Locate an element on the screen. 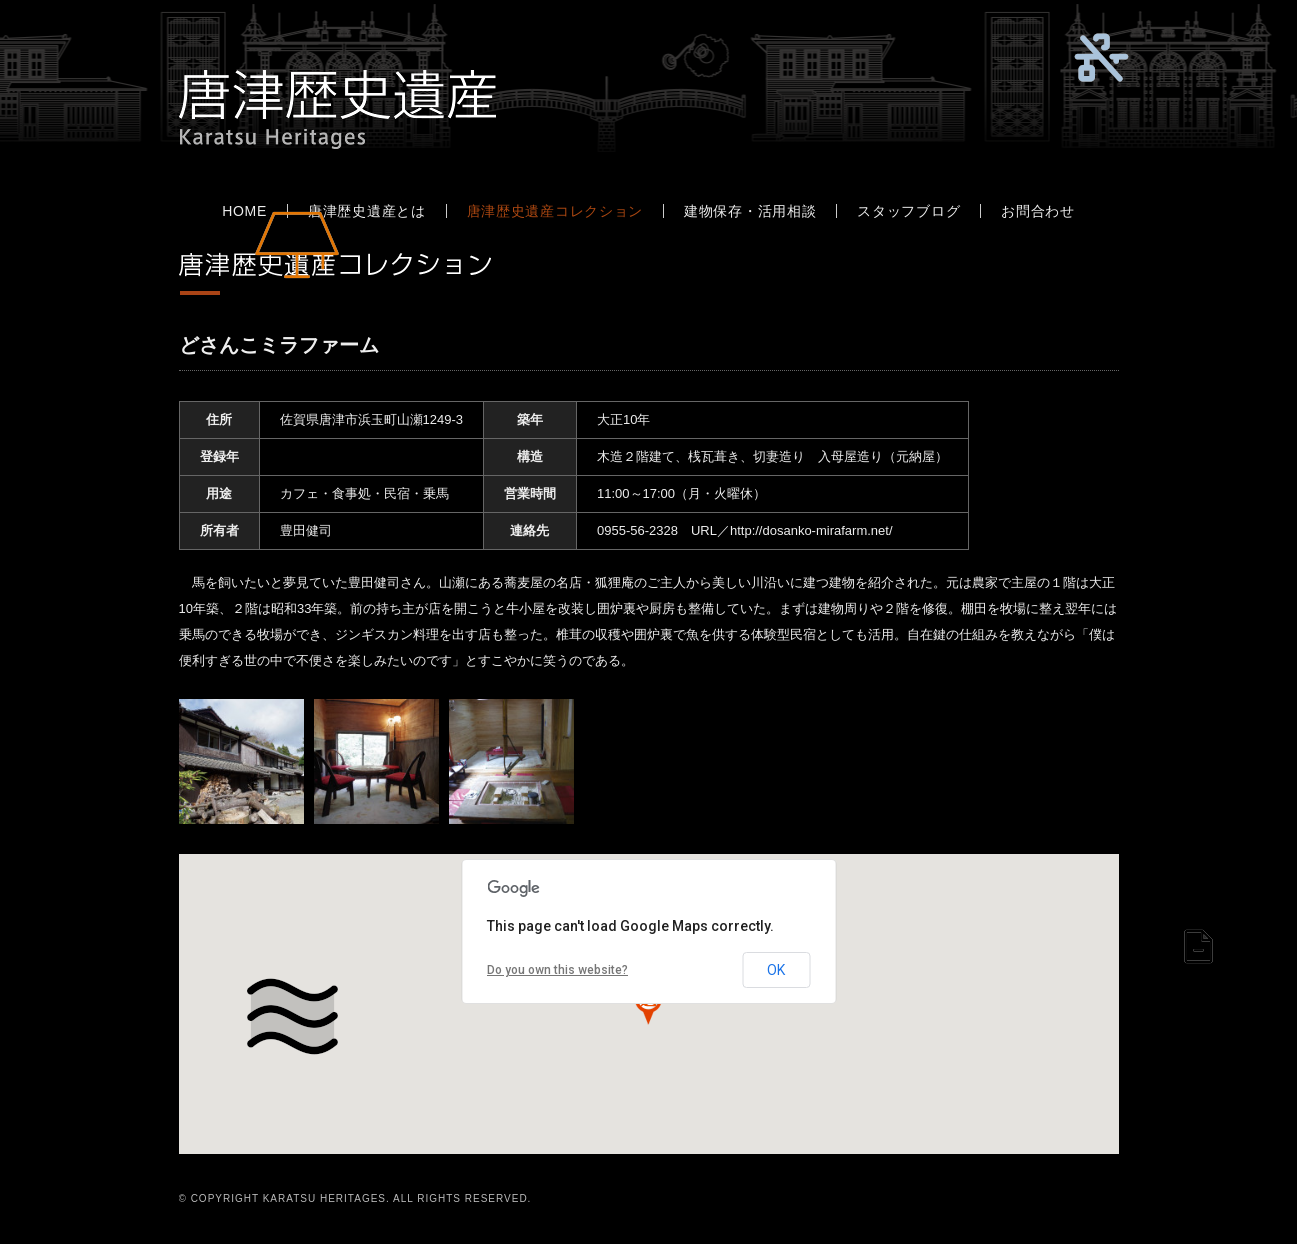 The image size is (1297, 1244). indicates water or aquatic features is located at coordinates (292, 1016).